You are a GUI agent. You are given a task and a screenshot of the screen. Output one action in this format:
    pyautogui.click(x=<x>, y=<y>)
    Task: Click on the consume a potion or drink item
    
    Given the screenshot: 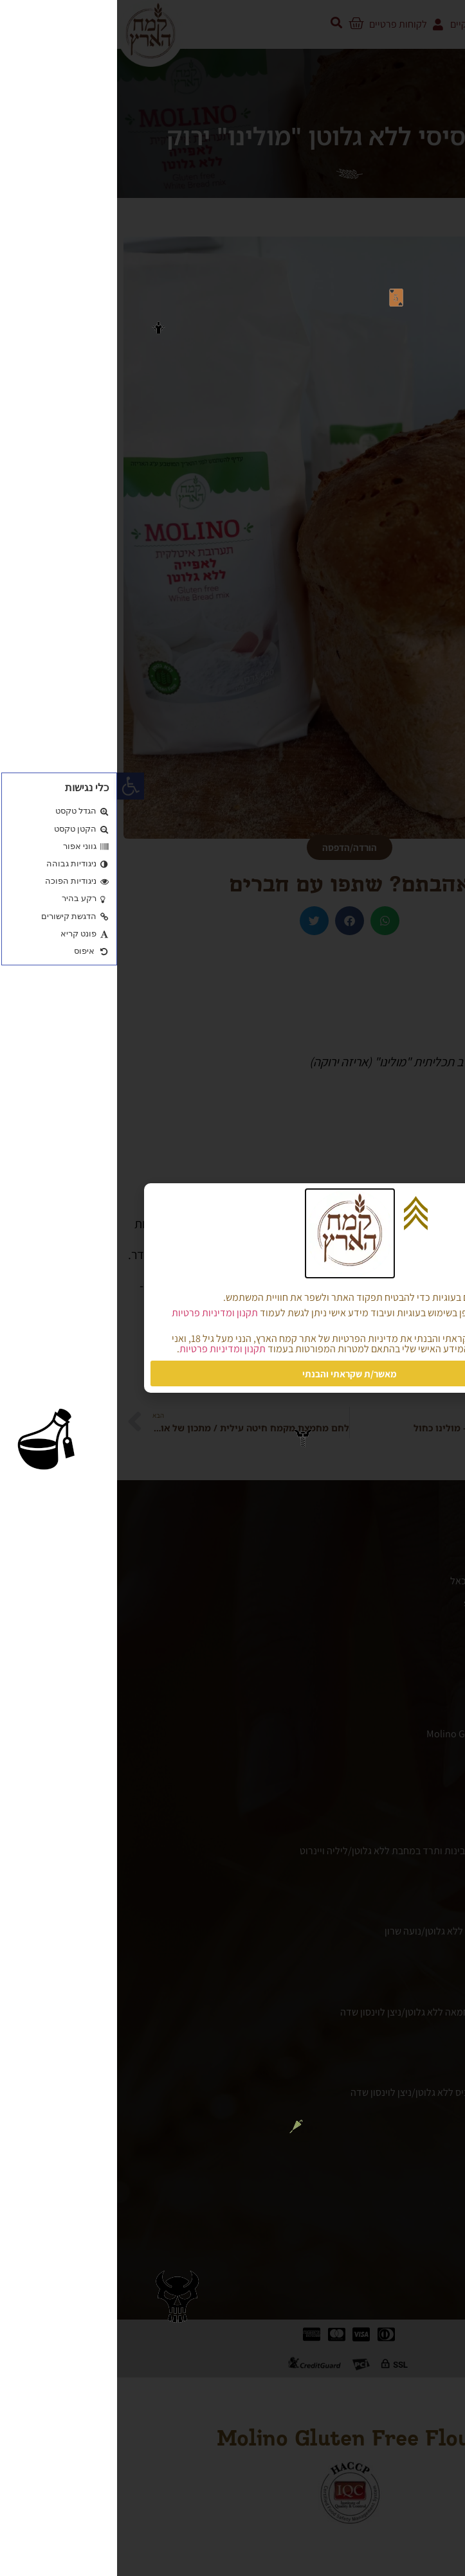 What is the action you would take?
    pyautogui.click(x=46, y=1438)
    